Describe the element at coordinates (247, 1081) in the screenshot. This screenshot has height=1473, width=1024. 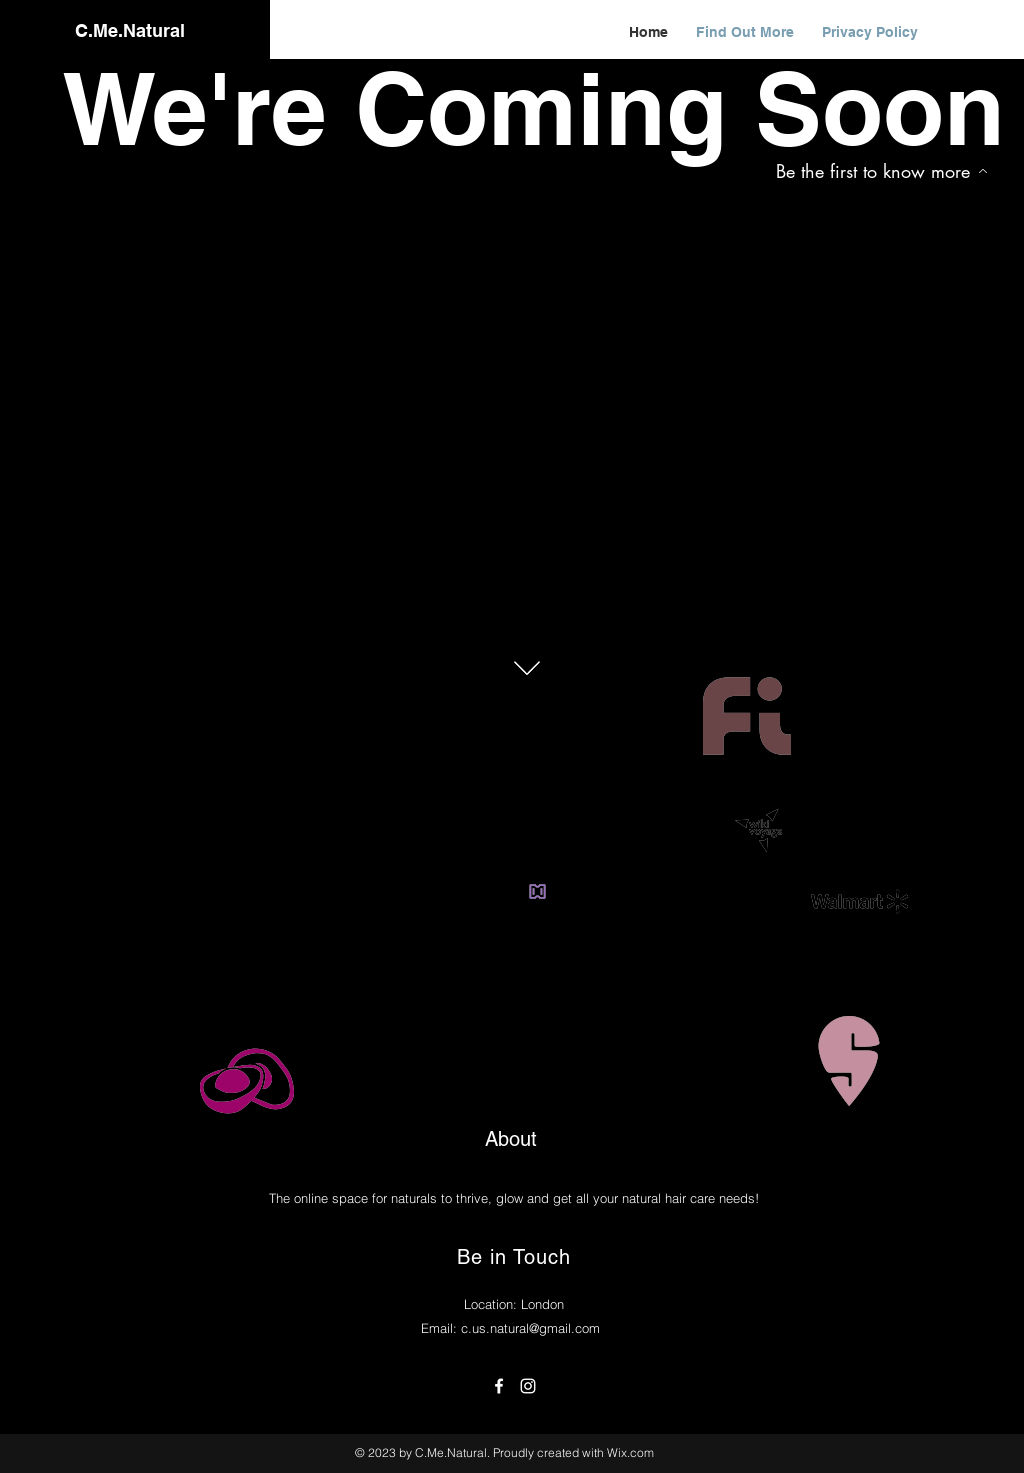
I see `ArangoDB database service logo` at that location.